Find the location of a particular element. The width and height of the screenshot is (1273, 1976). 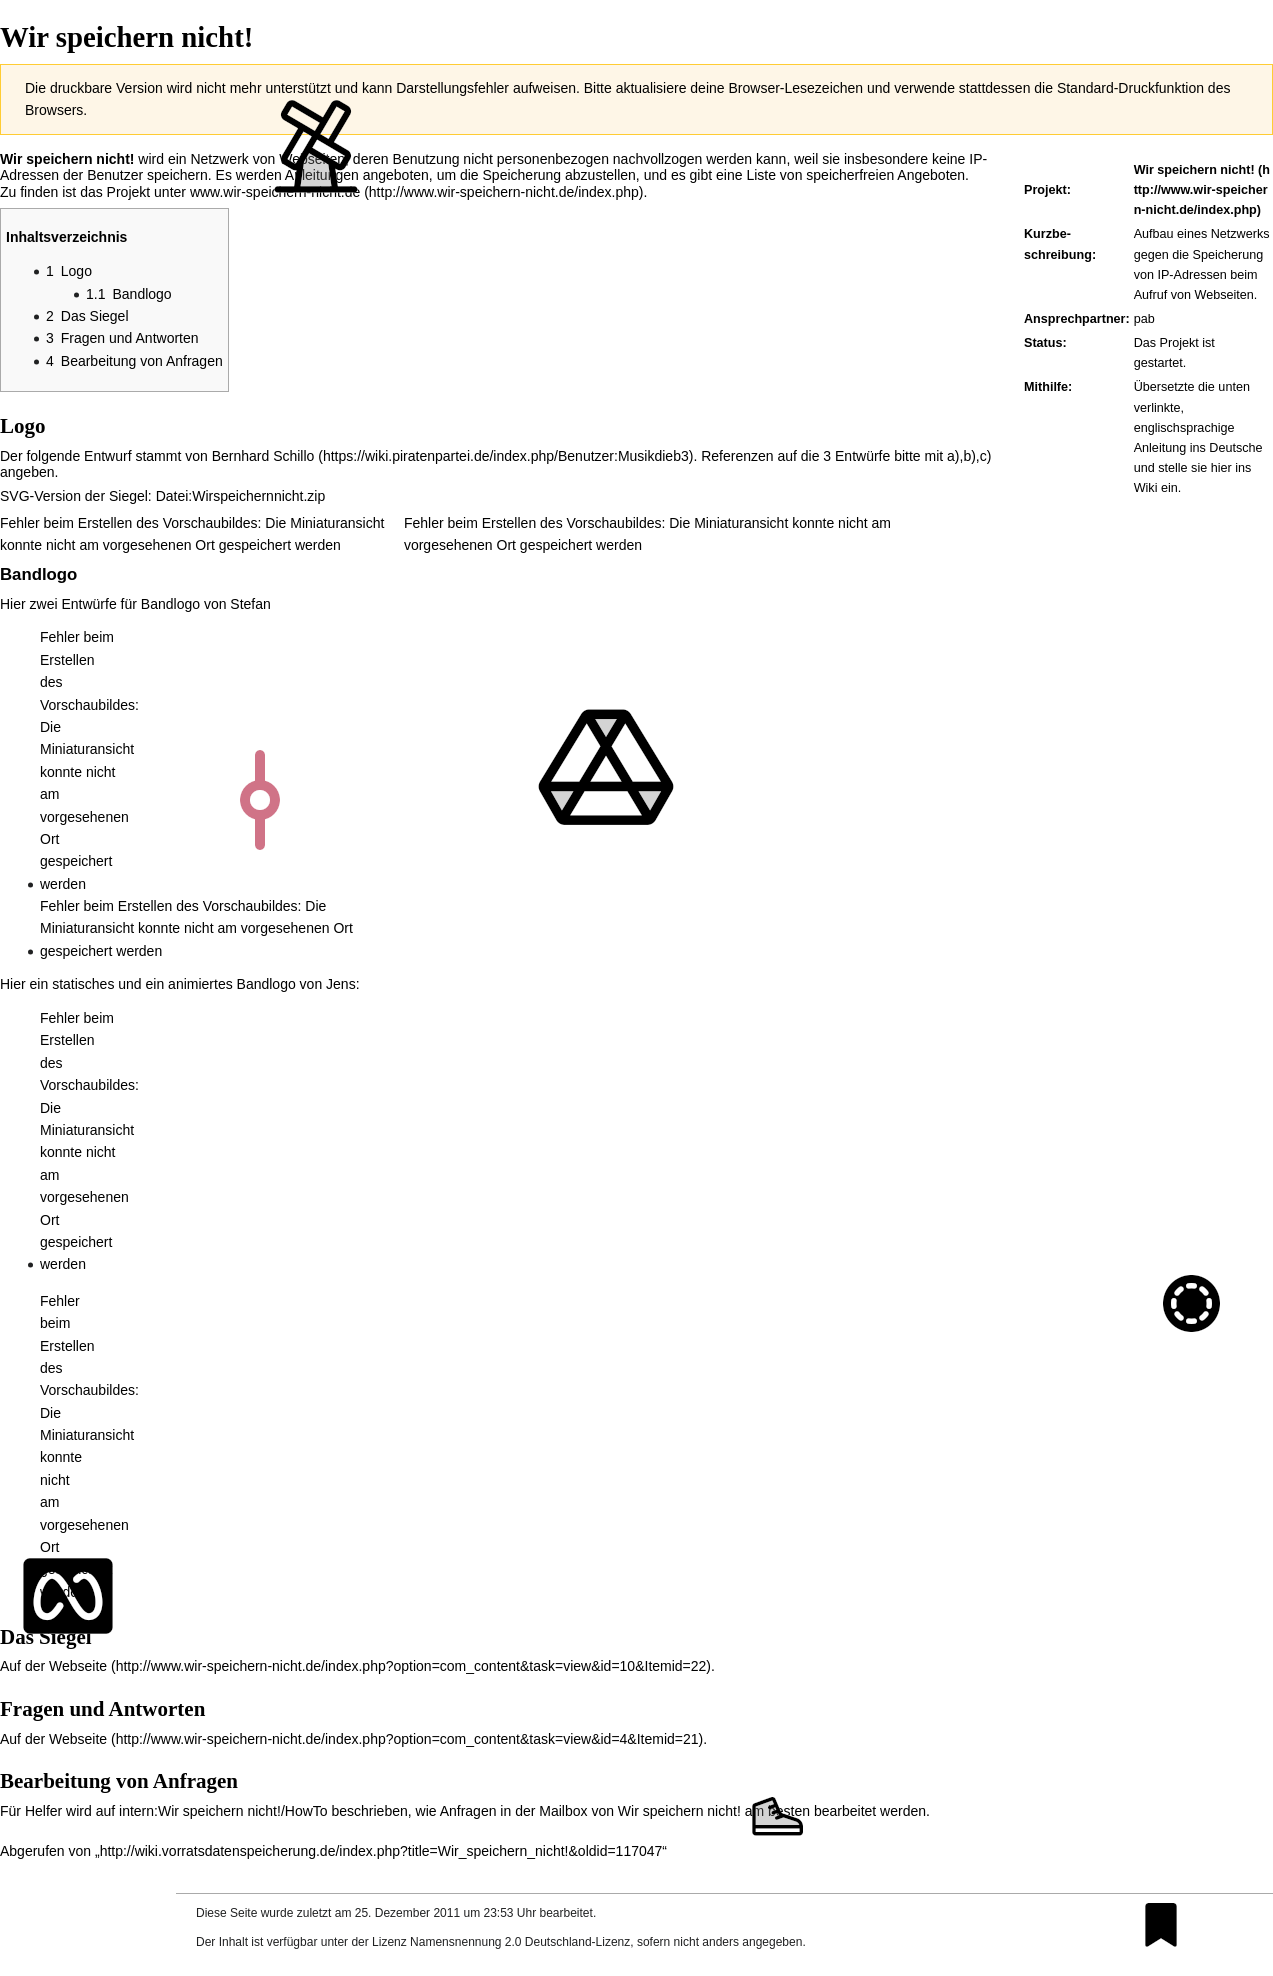

draft issue in your activity feed is located at coordinates (1191, 1303).